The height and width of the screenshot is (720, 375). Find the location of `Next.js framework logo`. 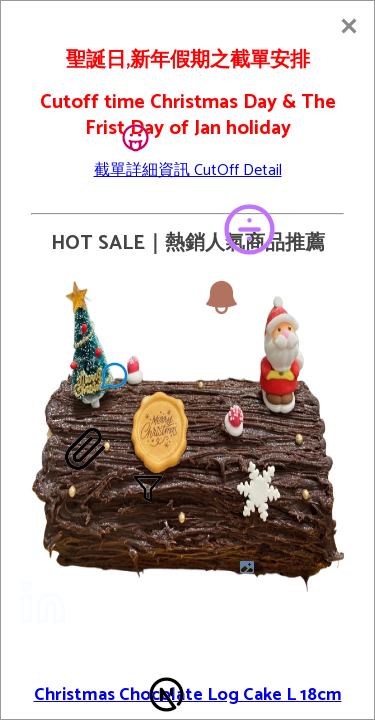

Next.js framework logo is located at coordinates (166, 694).